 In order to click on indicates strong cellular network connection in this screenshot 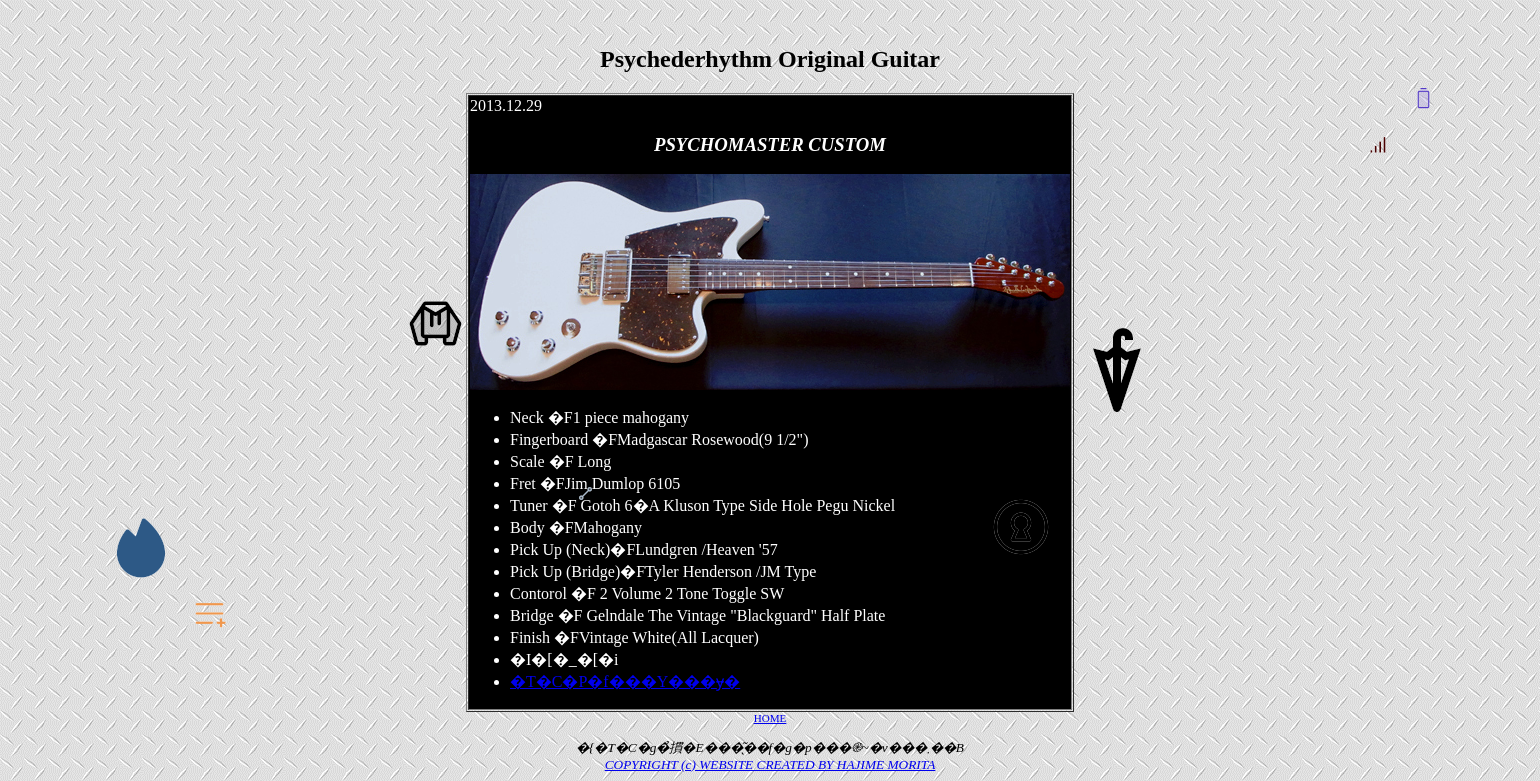, I will do `click(1381, 144)`.